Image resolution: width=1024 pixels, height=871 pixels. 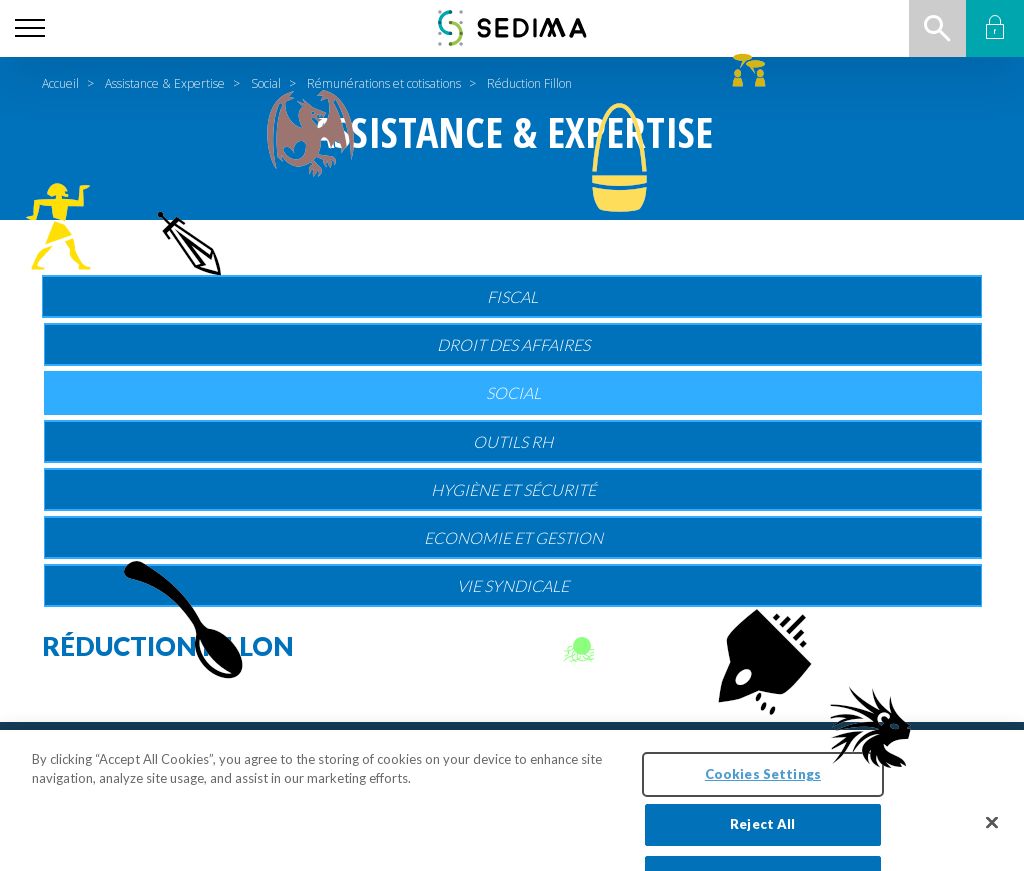 What do you see at coordinates (310, 133) in the screenshot?
I see `select wyvern character or creature type` at bounding box center [310, 133].